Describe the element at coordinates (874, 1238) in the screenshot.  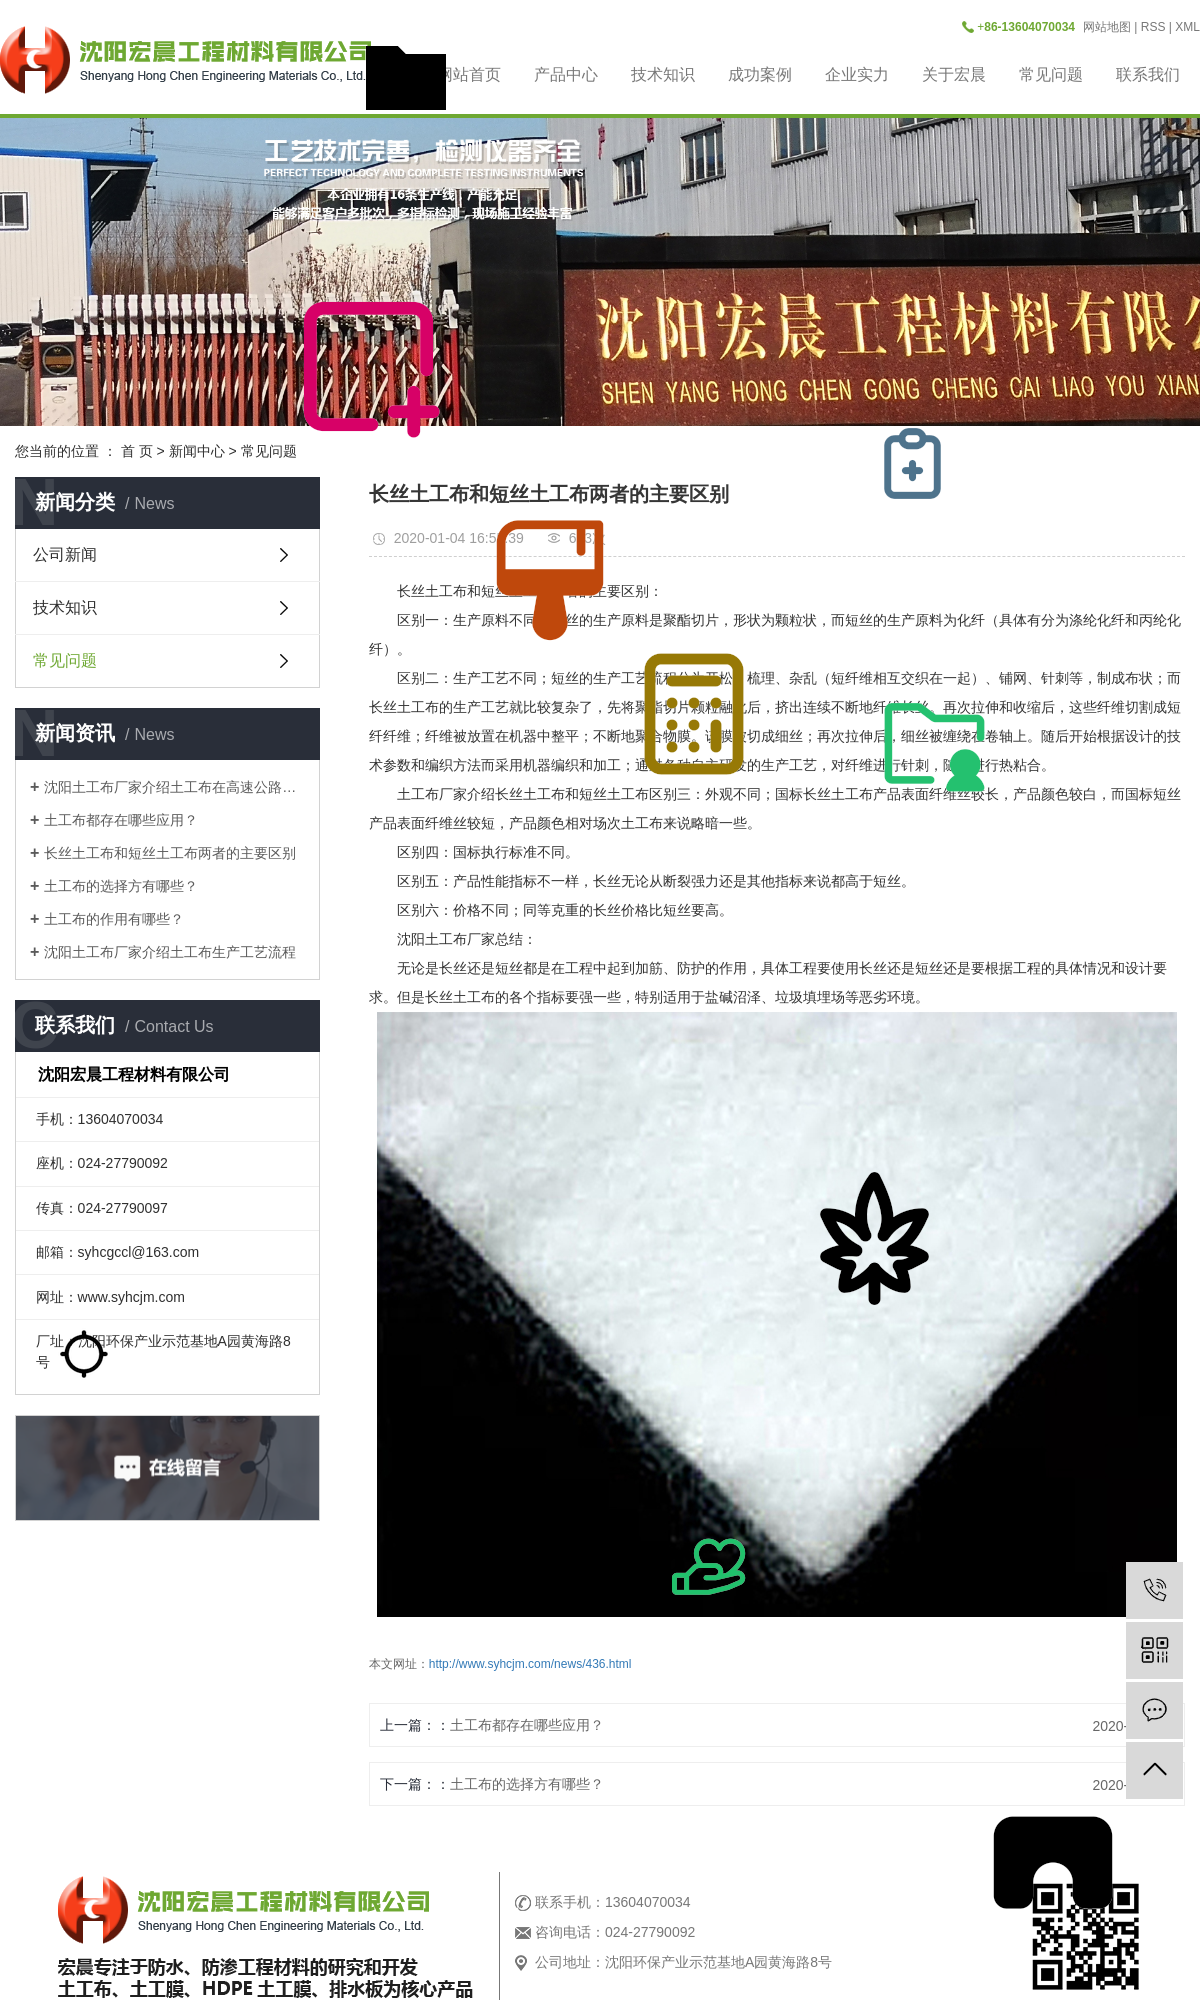
I see `indicates cannabis-related content or products` at that location.